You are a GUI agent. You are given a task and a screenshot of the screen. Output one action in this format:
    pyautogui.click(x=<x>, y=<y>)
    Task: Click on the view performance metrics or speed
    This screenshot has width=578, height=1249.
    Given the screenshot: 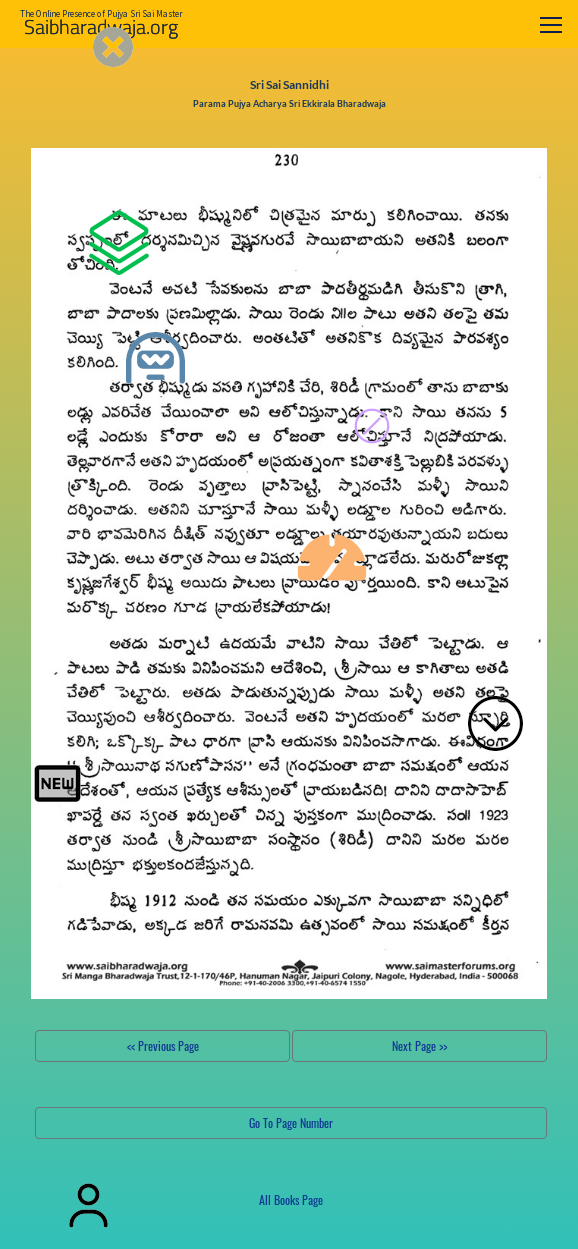 What is the action you would take?
    pyautogui.click(x=332, y=561)
    